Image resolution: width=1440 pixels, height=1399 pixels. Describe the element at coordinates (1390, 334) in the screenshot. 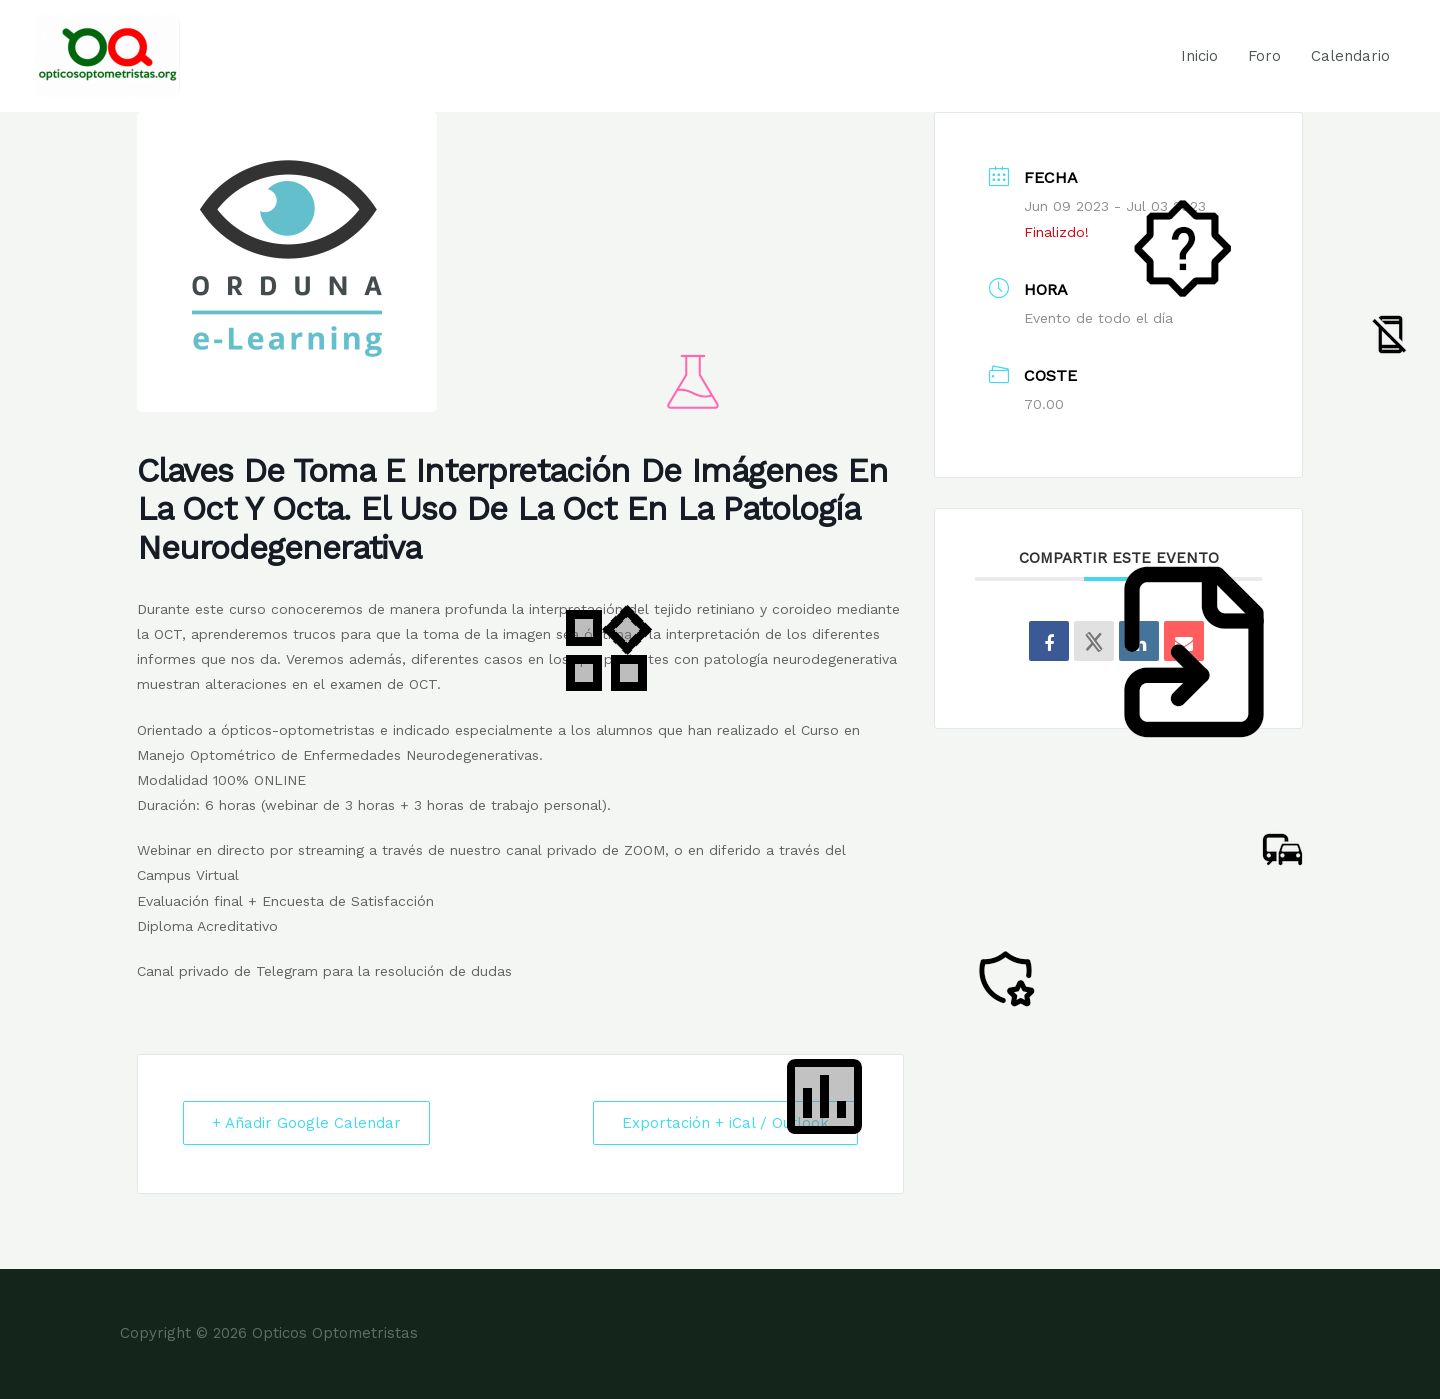

I see `no cell phone service available` at that location.